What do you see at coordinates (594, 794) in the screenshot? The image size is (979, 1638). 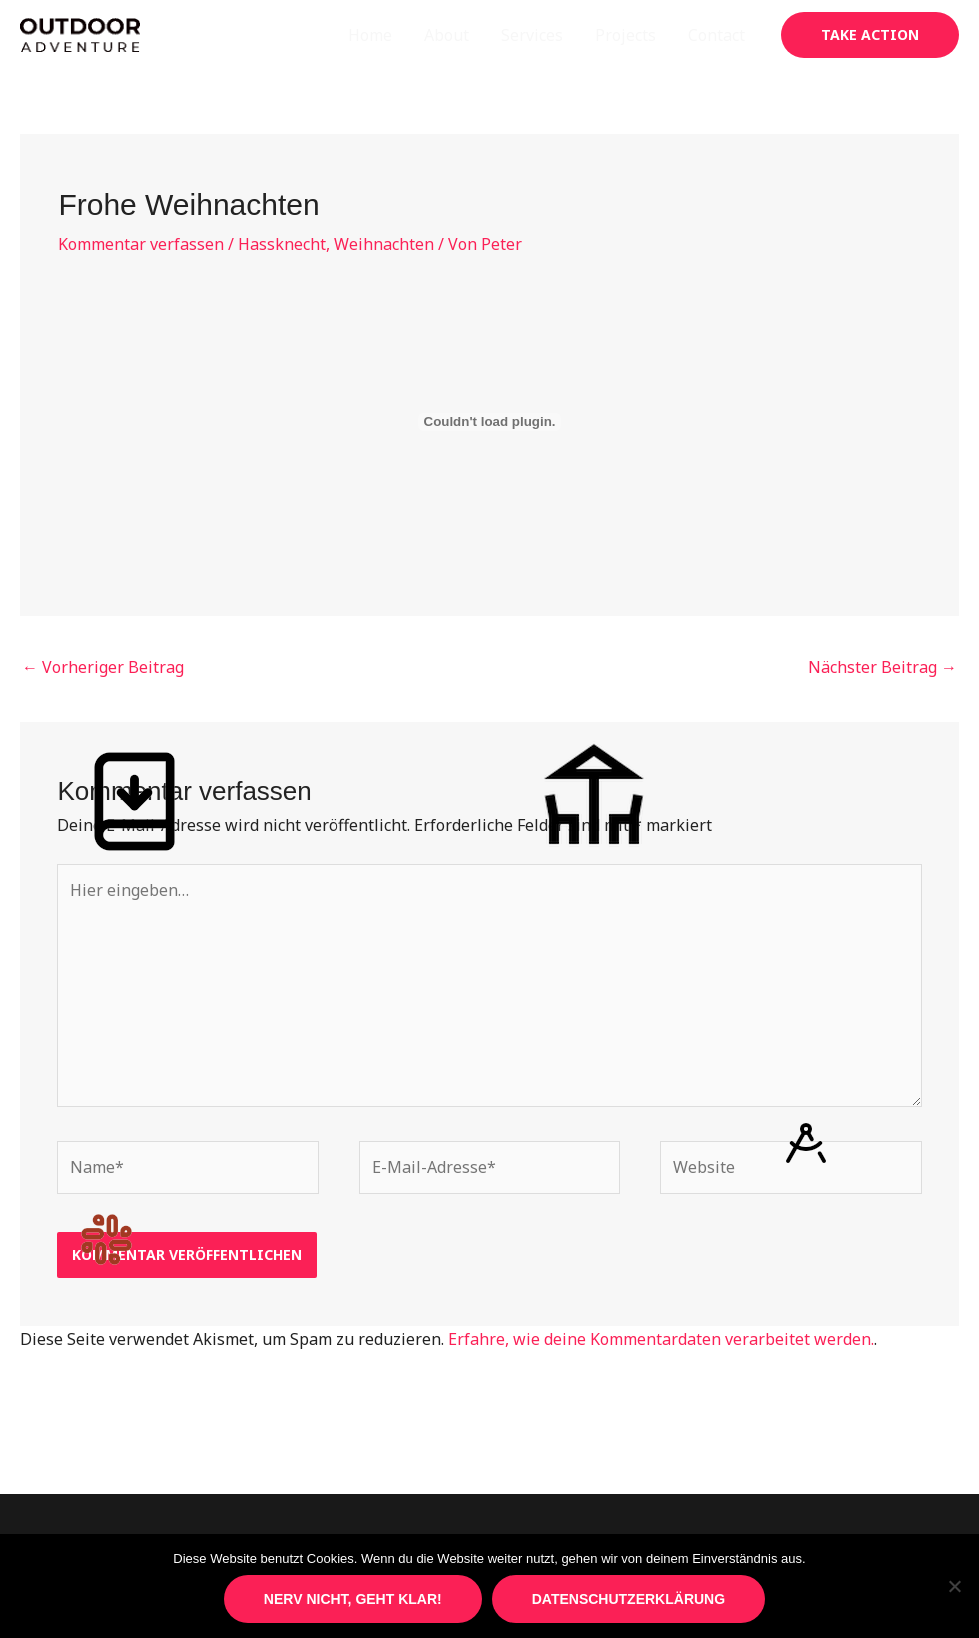 I see `access outdoor or patio-related features` at bounding box center [594, 794].